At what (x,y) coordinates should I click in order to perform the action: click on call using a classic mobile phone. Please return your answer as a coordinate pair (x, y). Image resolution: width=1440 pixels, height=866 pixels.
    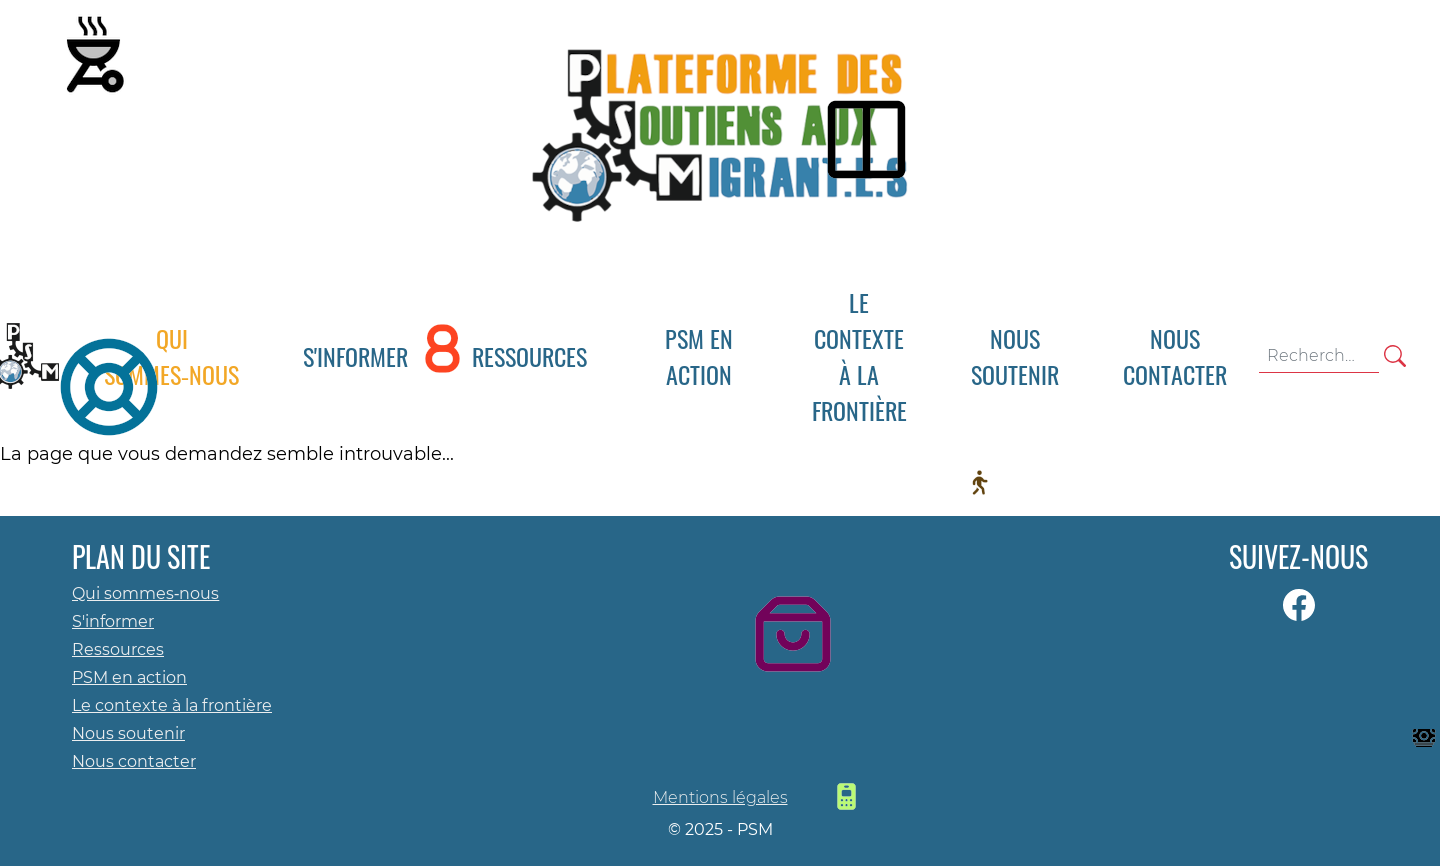
    Looking at the image, I should click on (846, 796).